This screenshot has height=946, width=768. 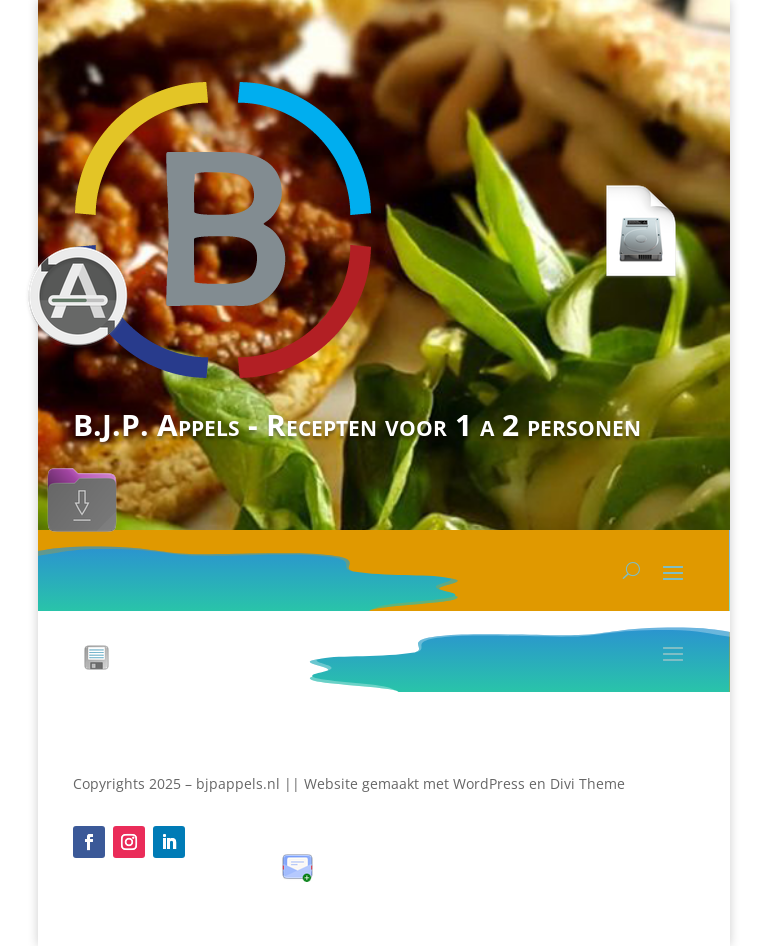 What do you see at coordinates (78, 296) in the screenshot?
I see `check for available system updates` at bounding box center [78, 296].